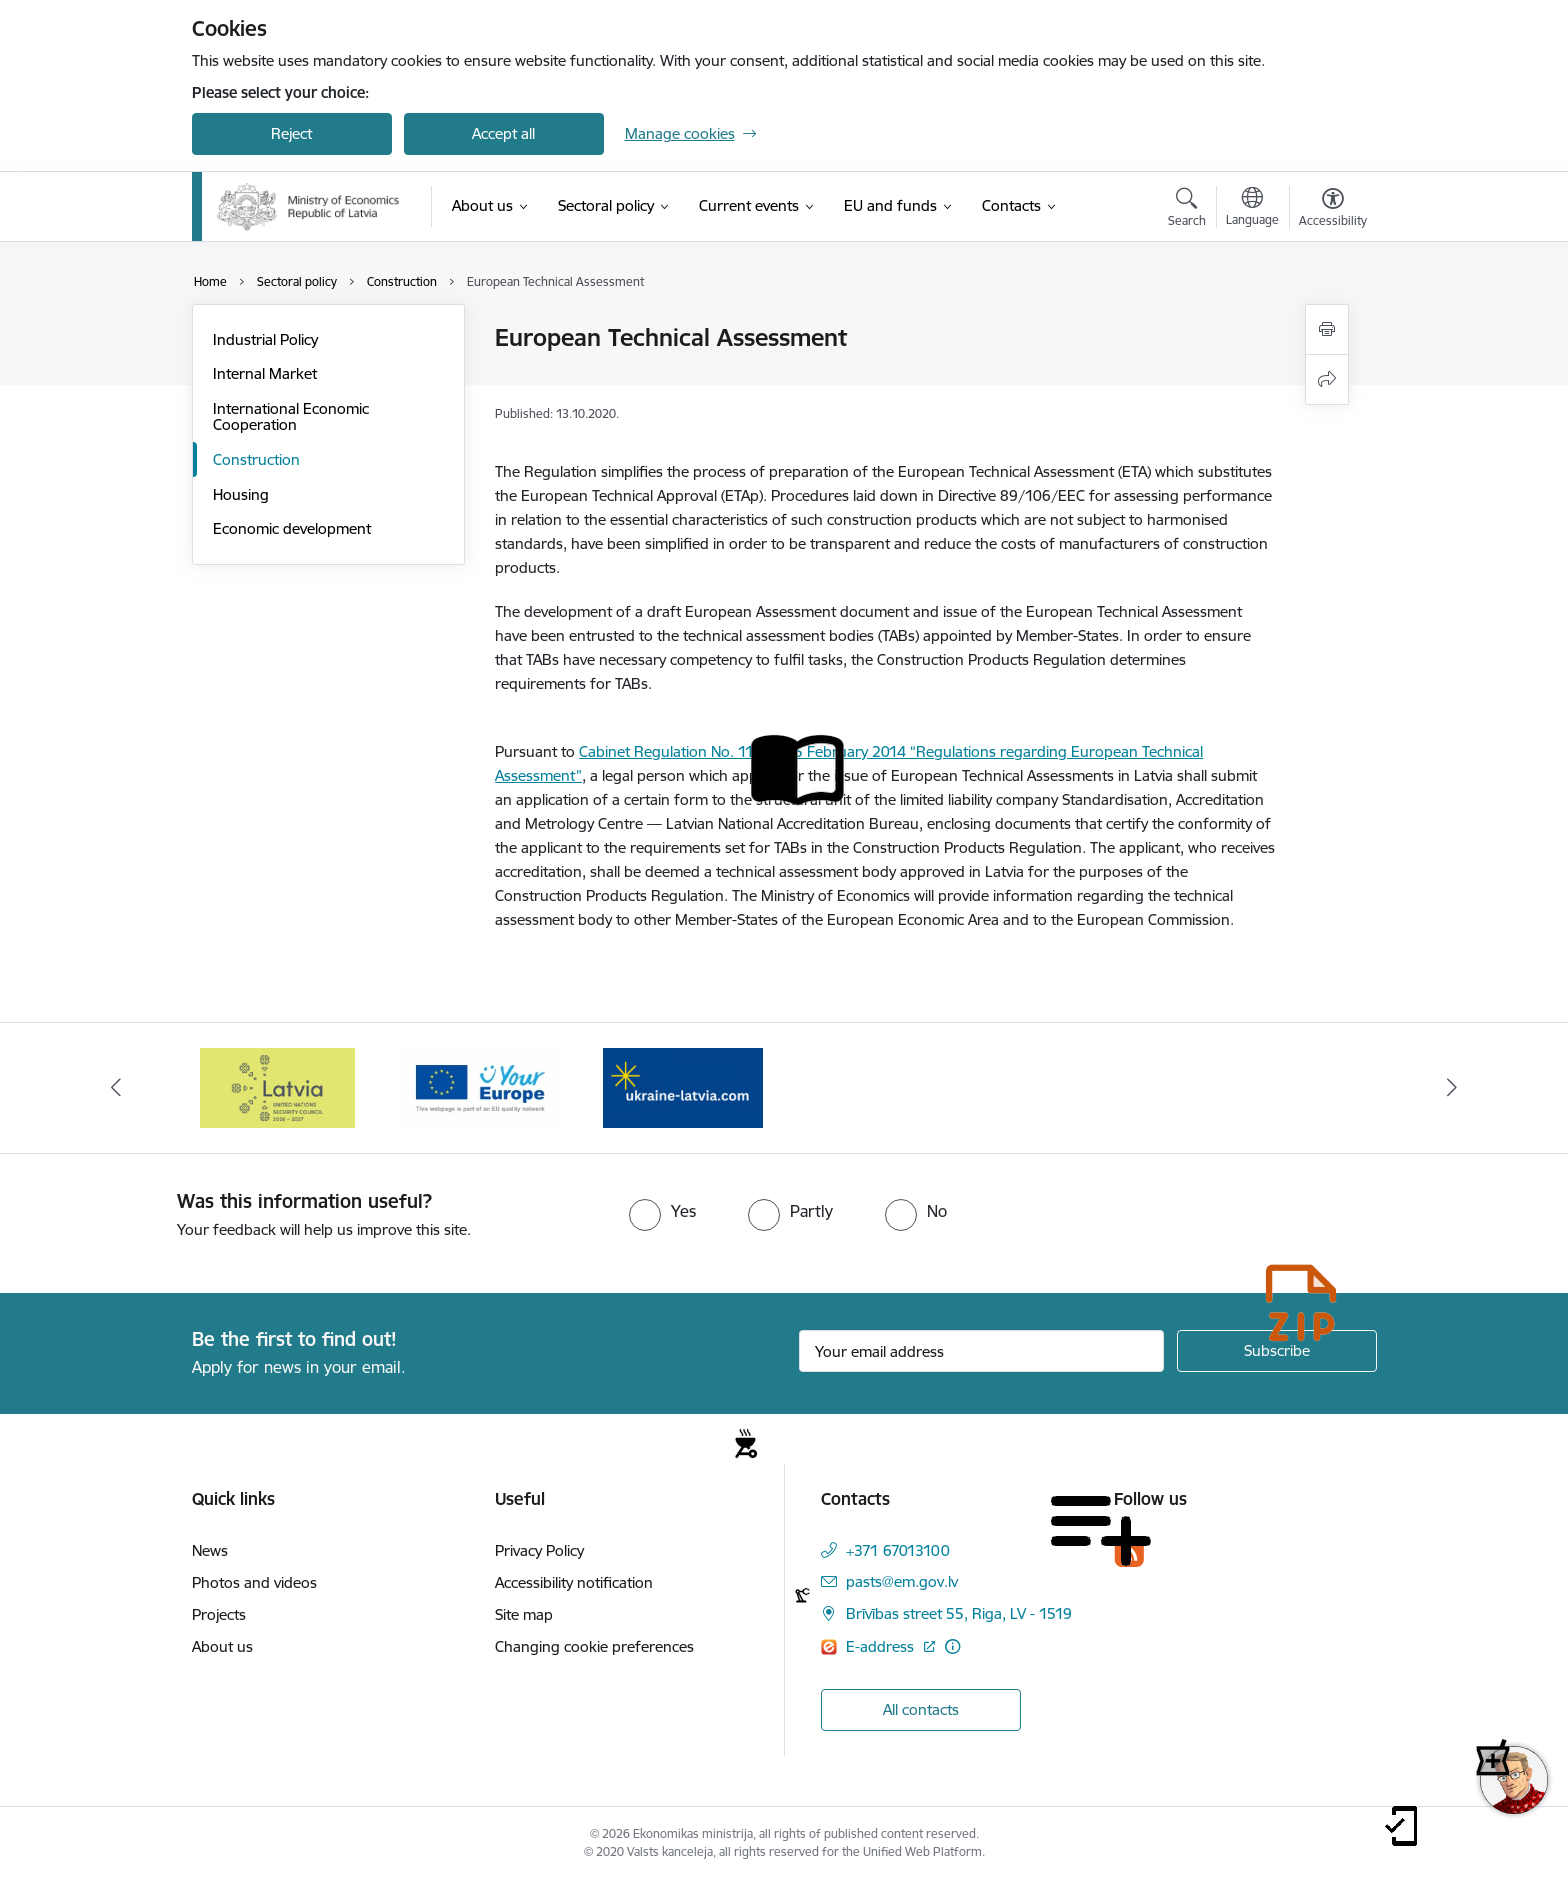  What do you see at coordinates (797, 766) in the screenshot?
I see `import contacts from address book` at bounding box center [797, 766].